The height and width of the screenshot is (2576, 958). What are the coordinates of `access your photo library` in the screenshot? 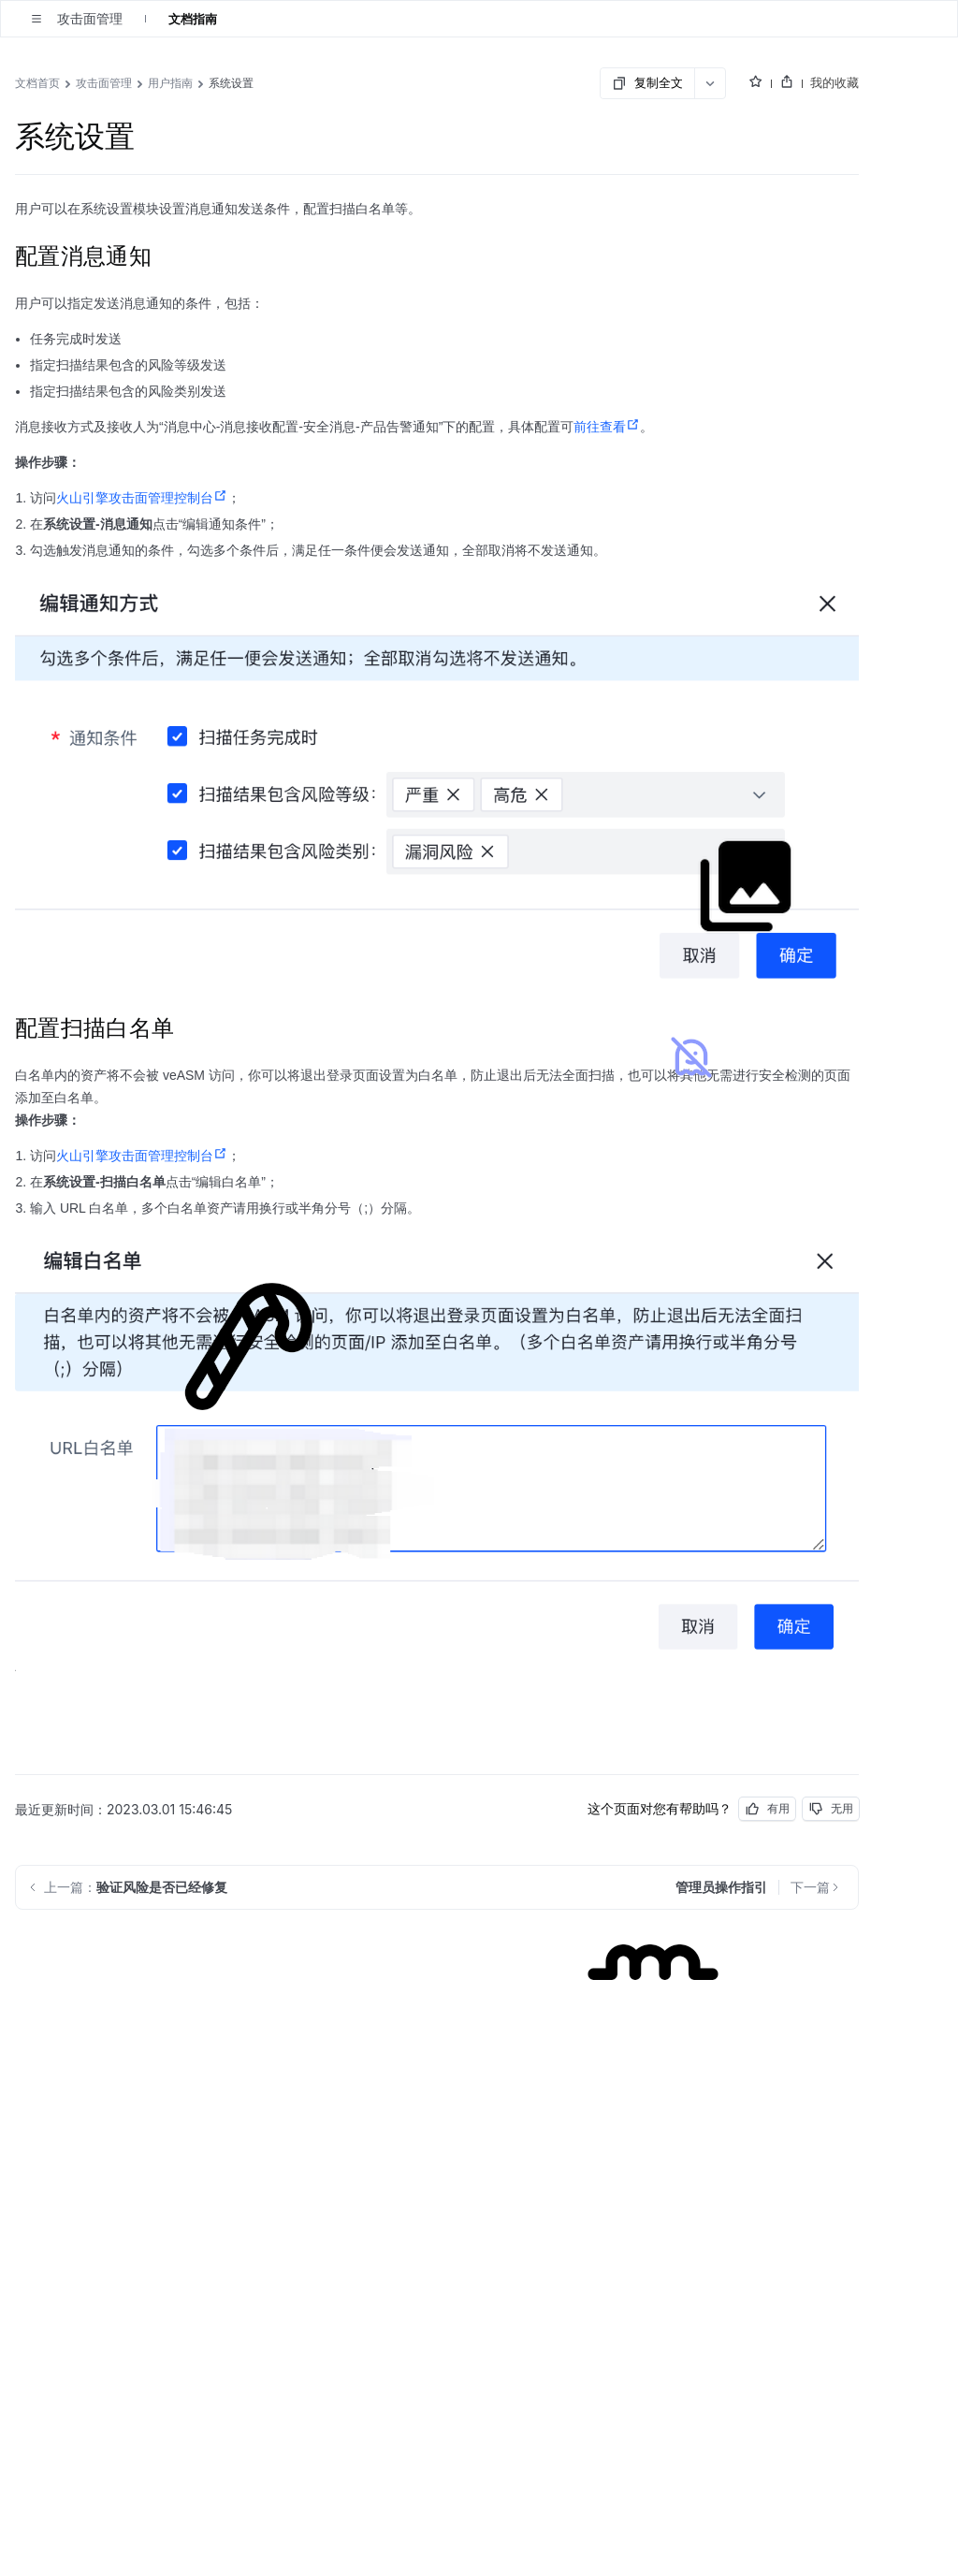 It's located at (746, 886).